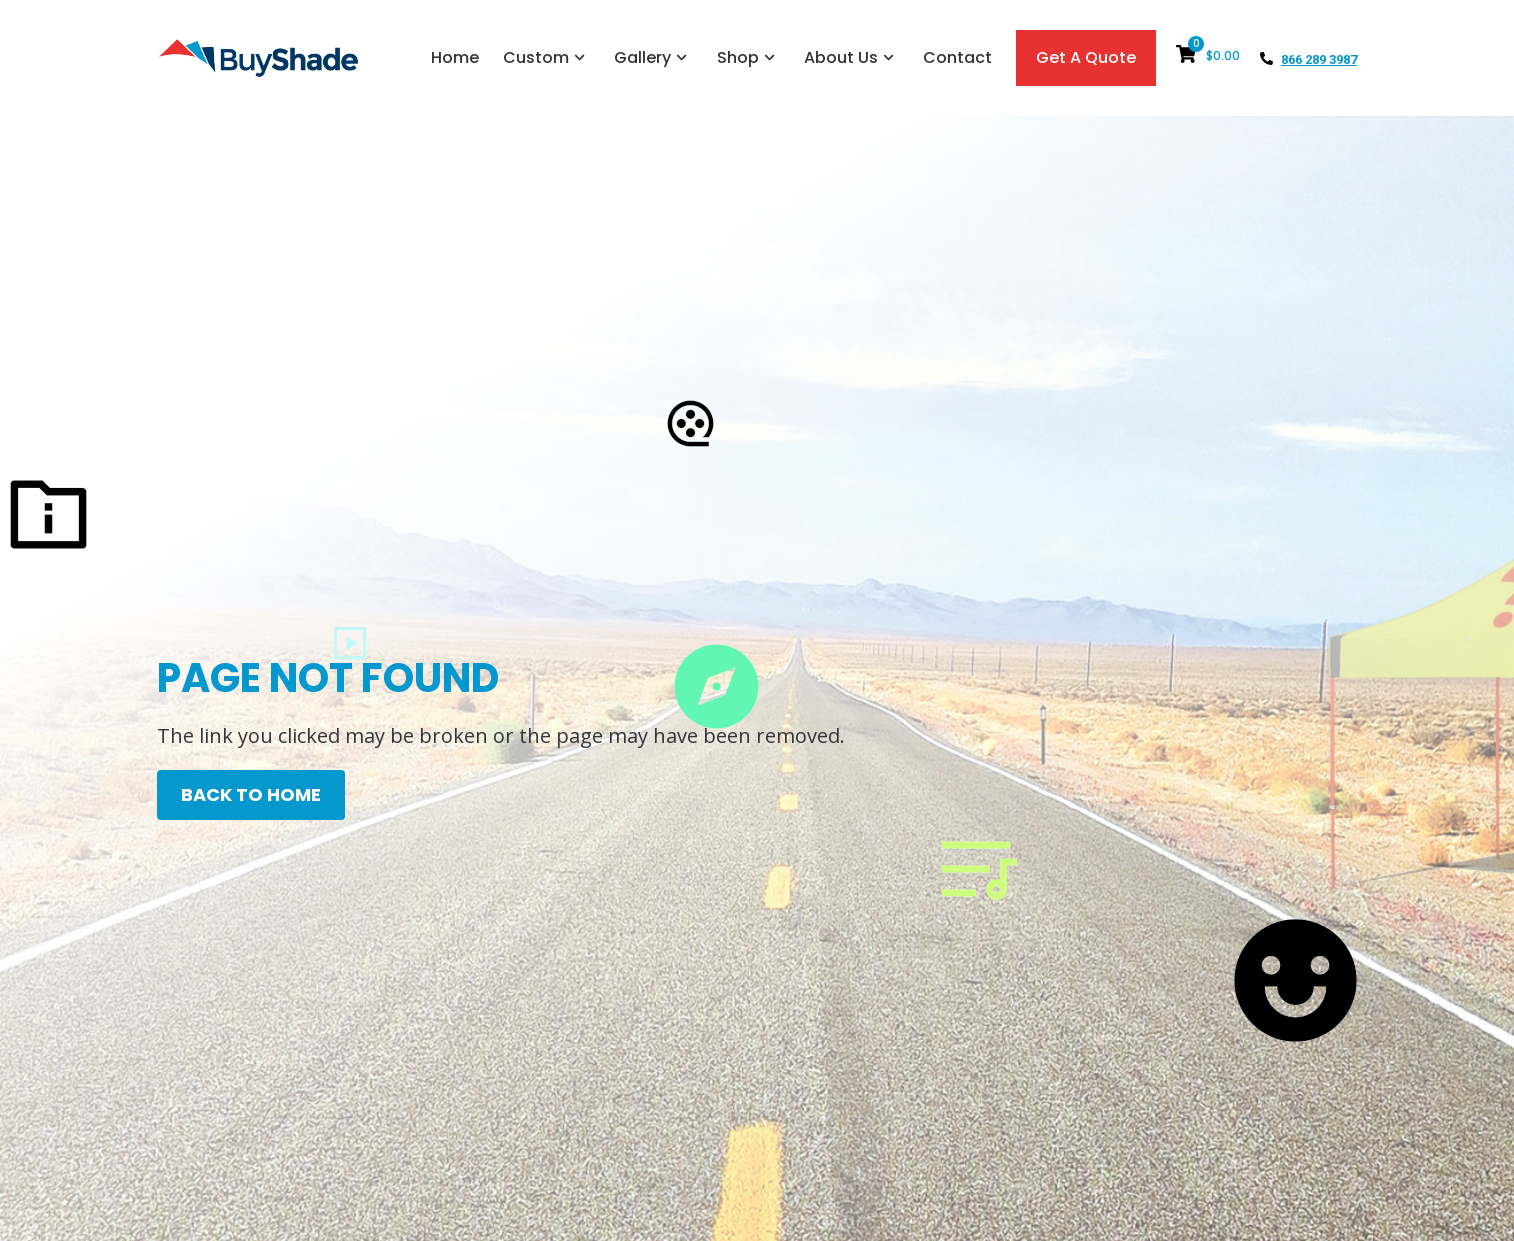 This screenshot has height=1241, width=1514. Describe the element at coordinates (690, 423) in the screenshot. I see `browse movies or video content` at that location.